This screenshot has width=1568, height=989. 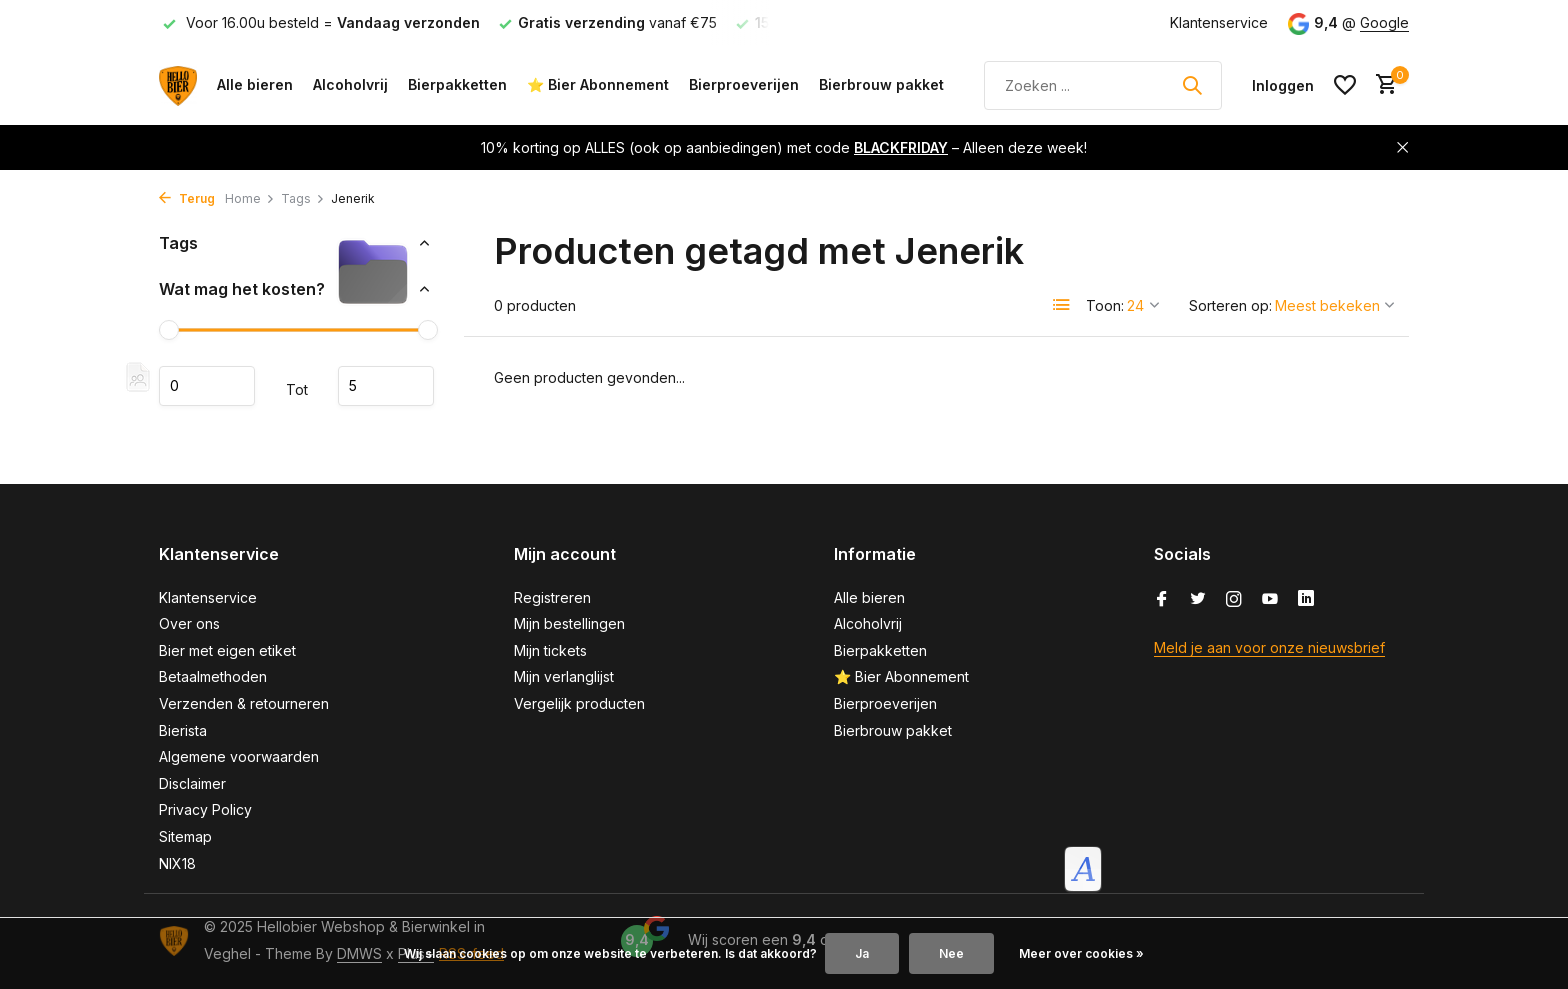 What do you see at coordinates (138, 377) in the screenshot?
I see `credits or attribution text file` at bounding box center [138, 377].